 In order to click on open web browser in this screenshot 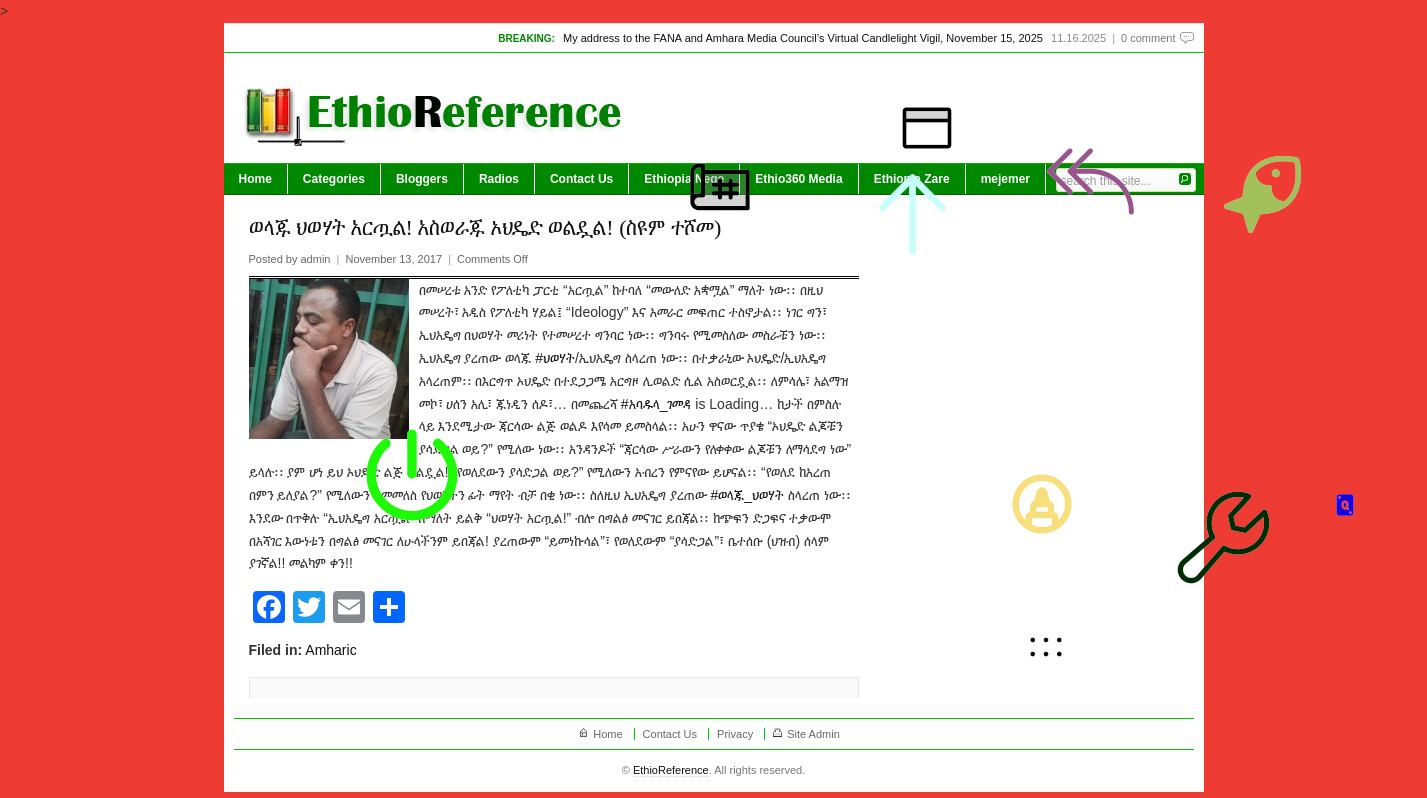, I will do `click(927, 128)`.